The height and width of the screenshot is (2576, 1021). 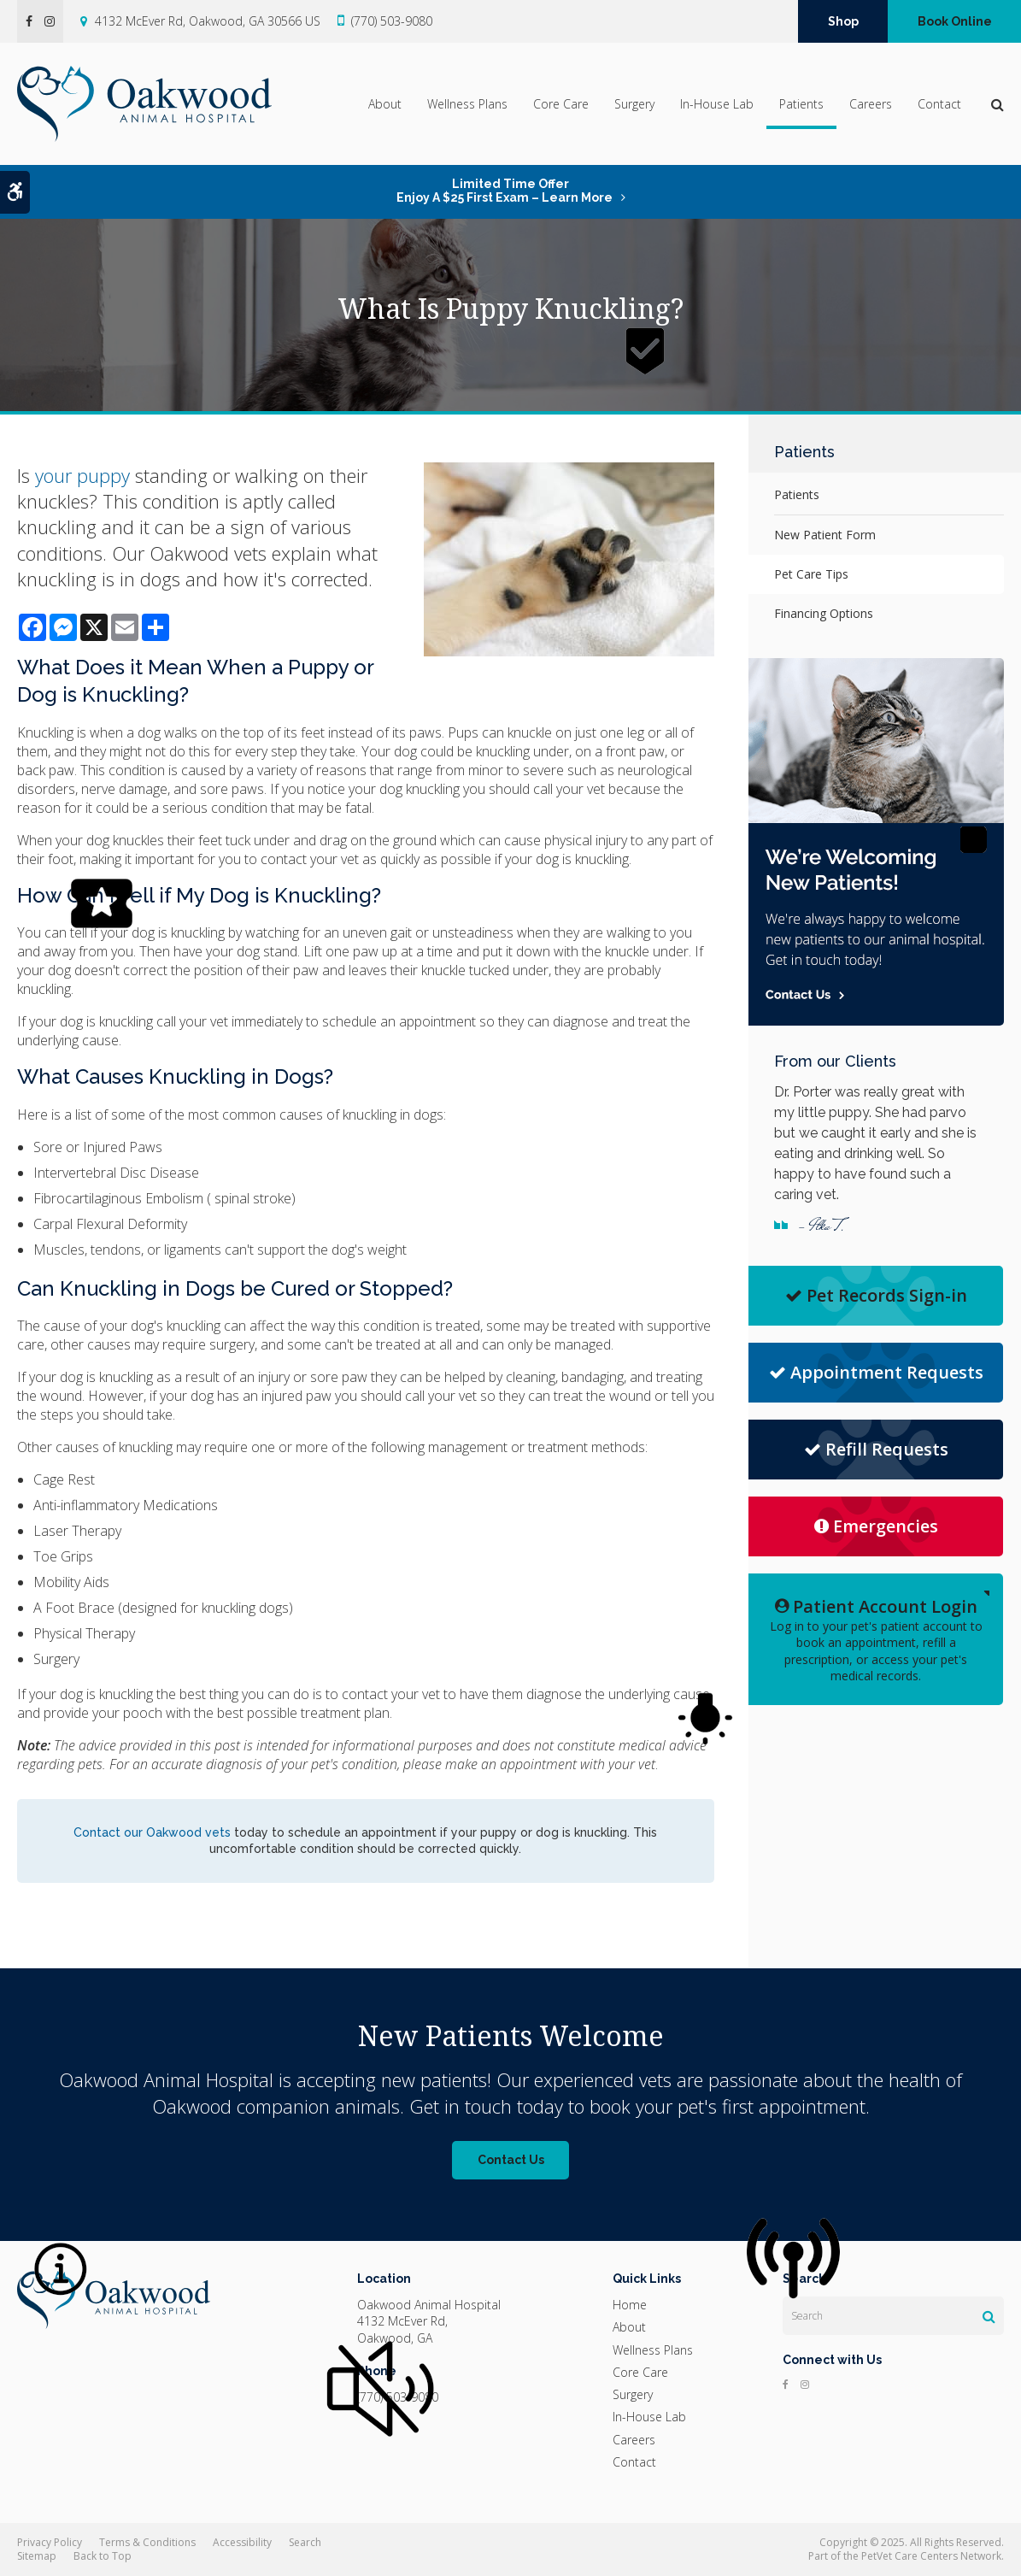 What do you see at coordinates (973, 839) in the screenshot?
I see `stop media playback` at bounding box center [973, 839].